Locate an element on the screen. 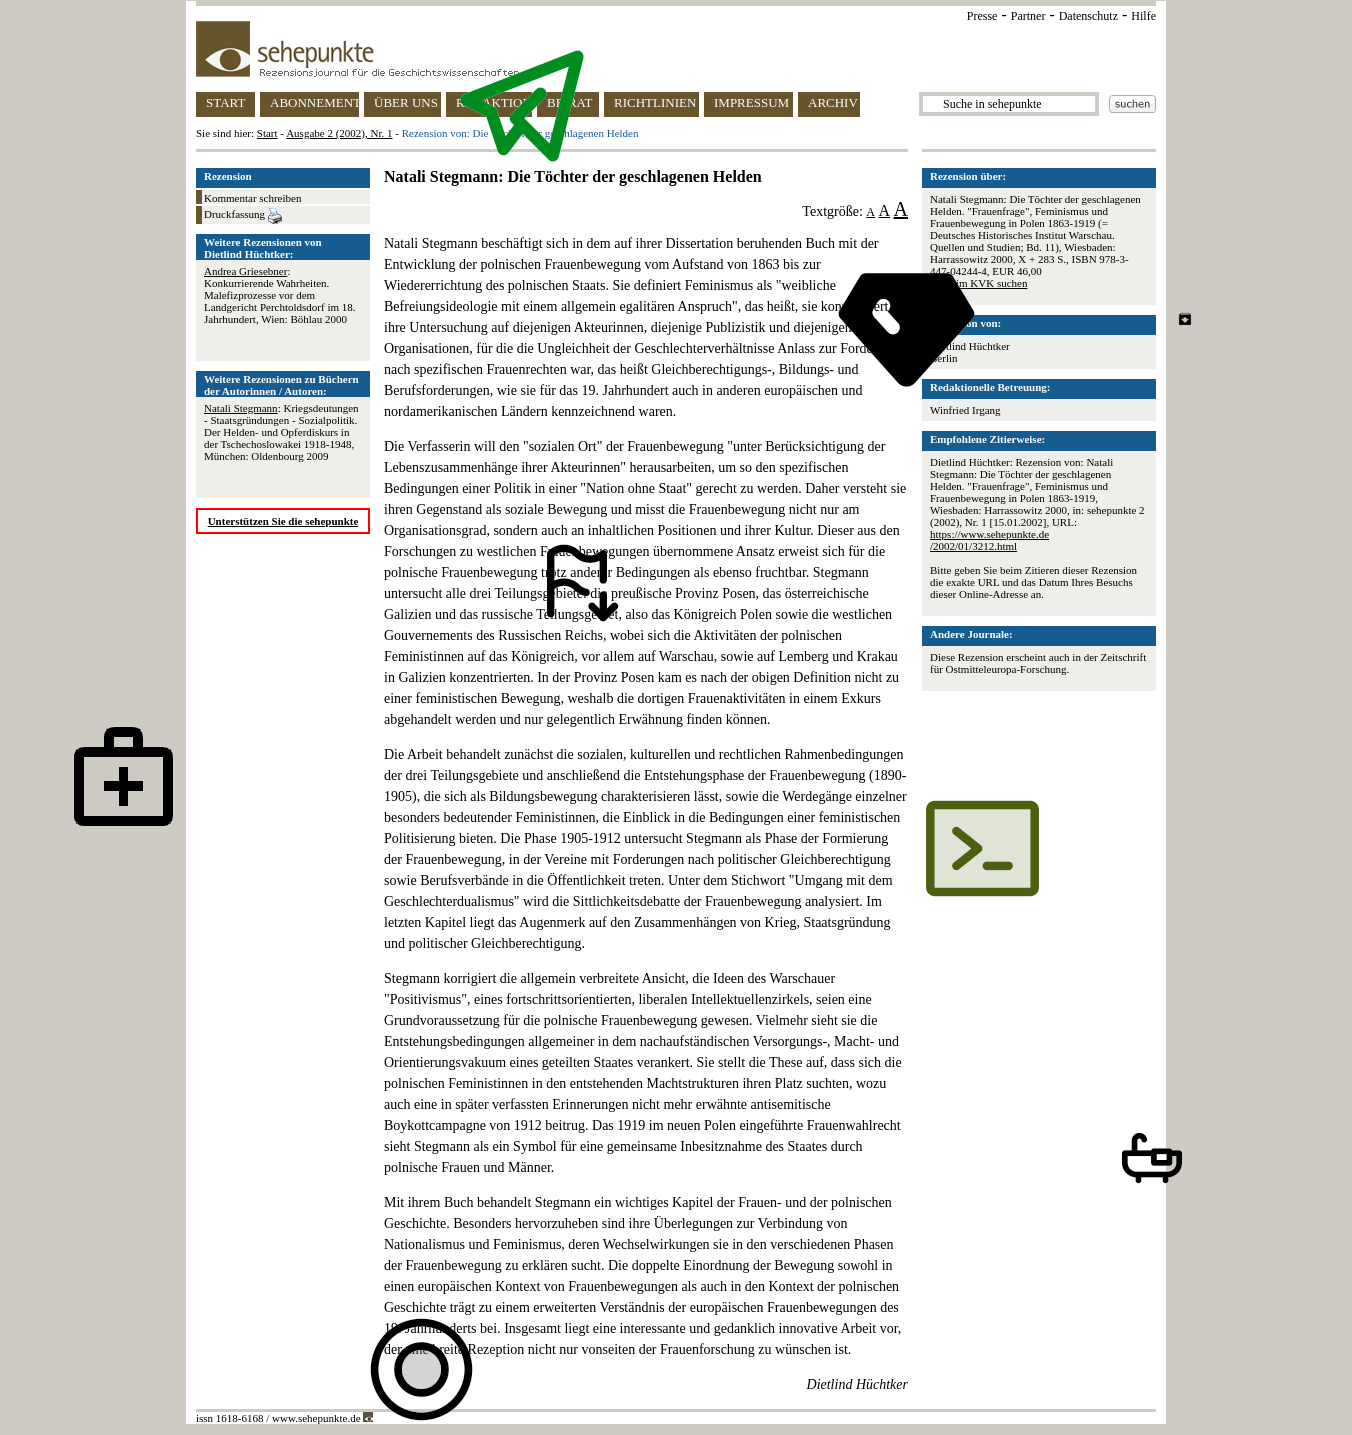 The image size is (1352, 1435). indicates bathroom amenities available is located at coordinates (1152, 1159).